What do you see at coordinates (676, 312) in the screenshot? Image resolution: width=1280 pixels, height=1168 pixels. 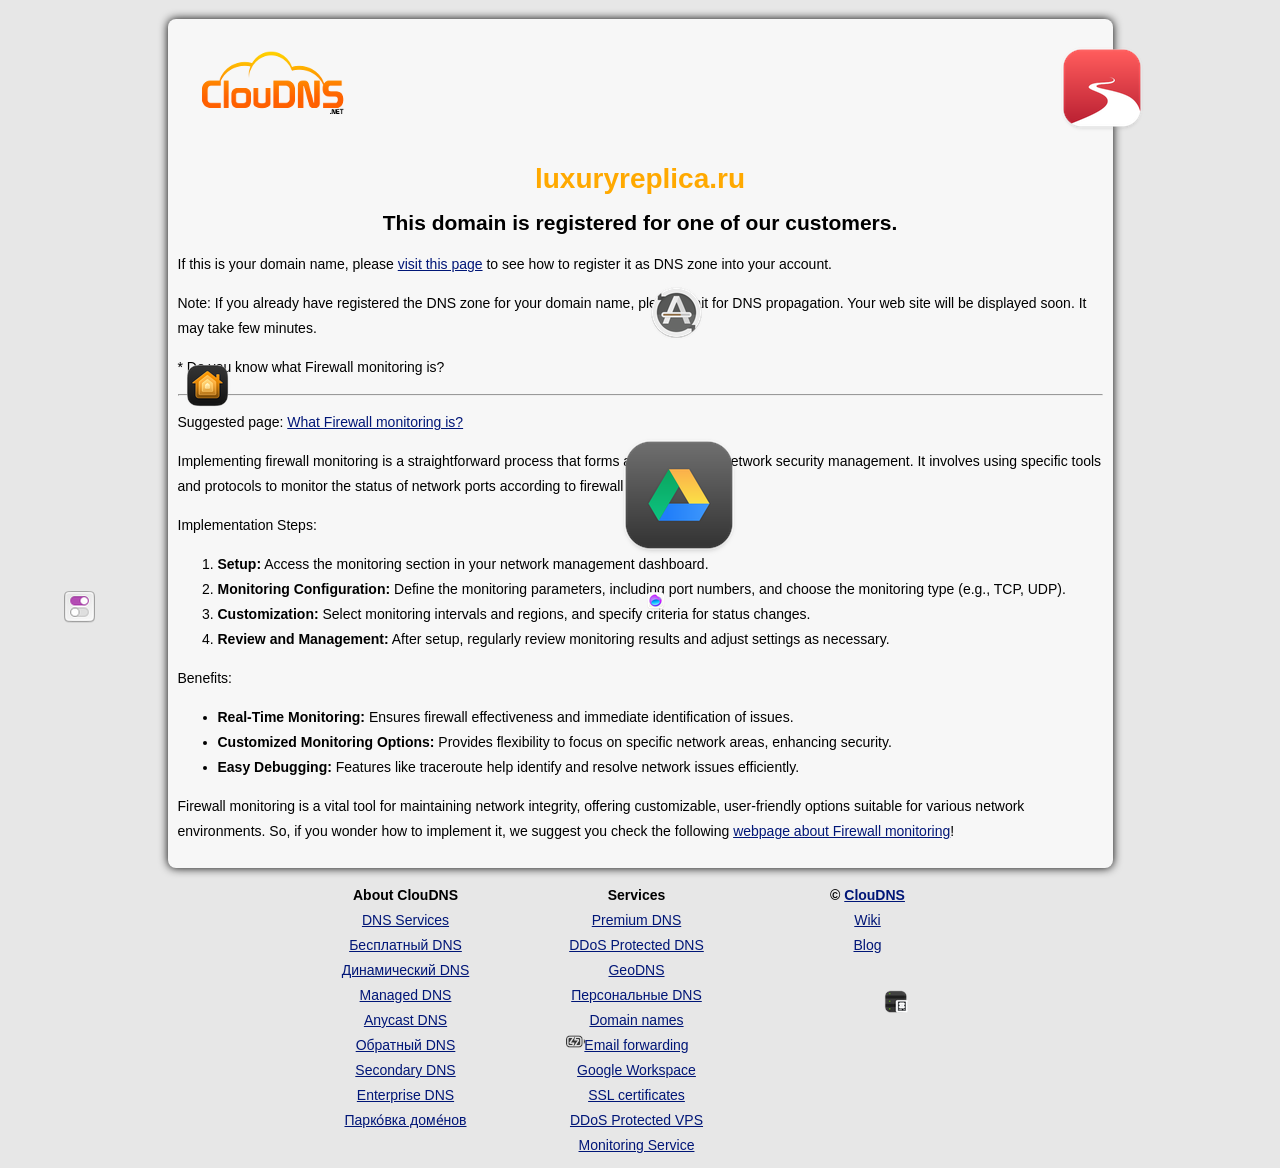 I see `open the software update manager` at bounding box center [676, 312].